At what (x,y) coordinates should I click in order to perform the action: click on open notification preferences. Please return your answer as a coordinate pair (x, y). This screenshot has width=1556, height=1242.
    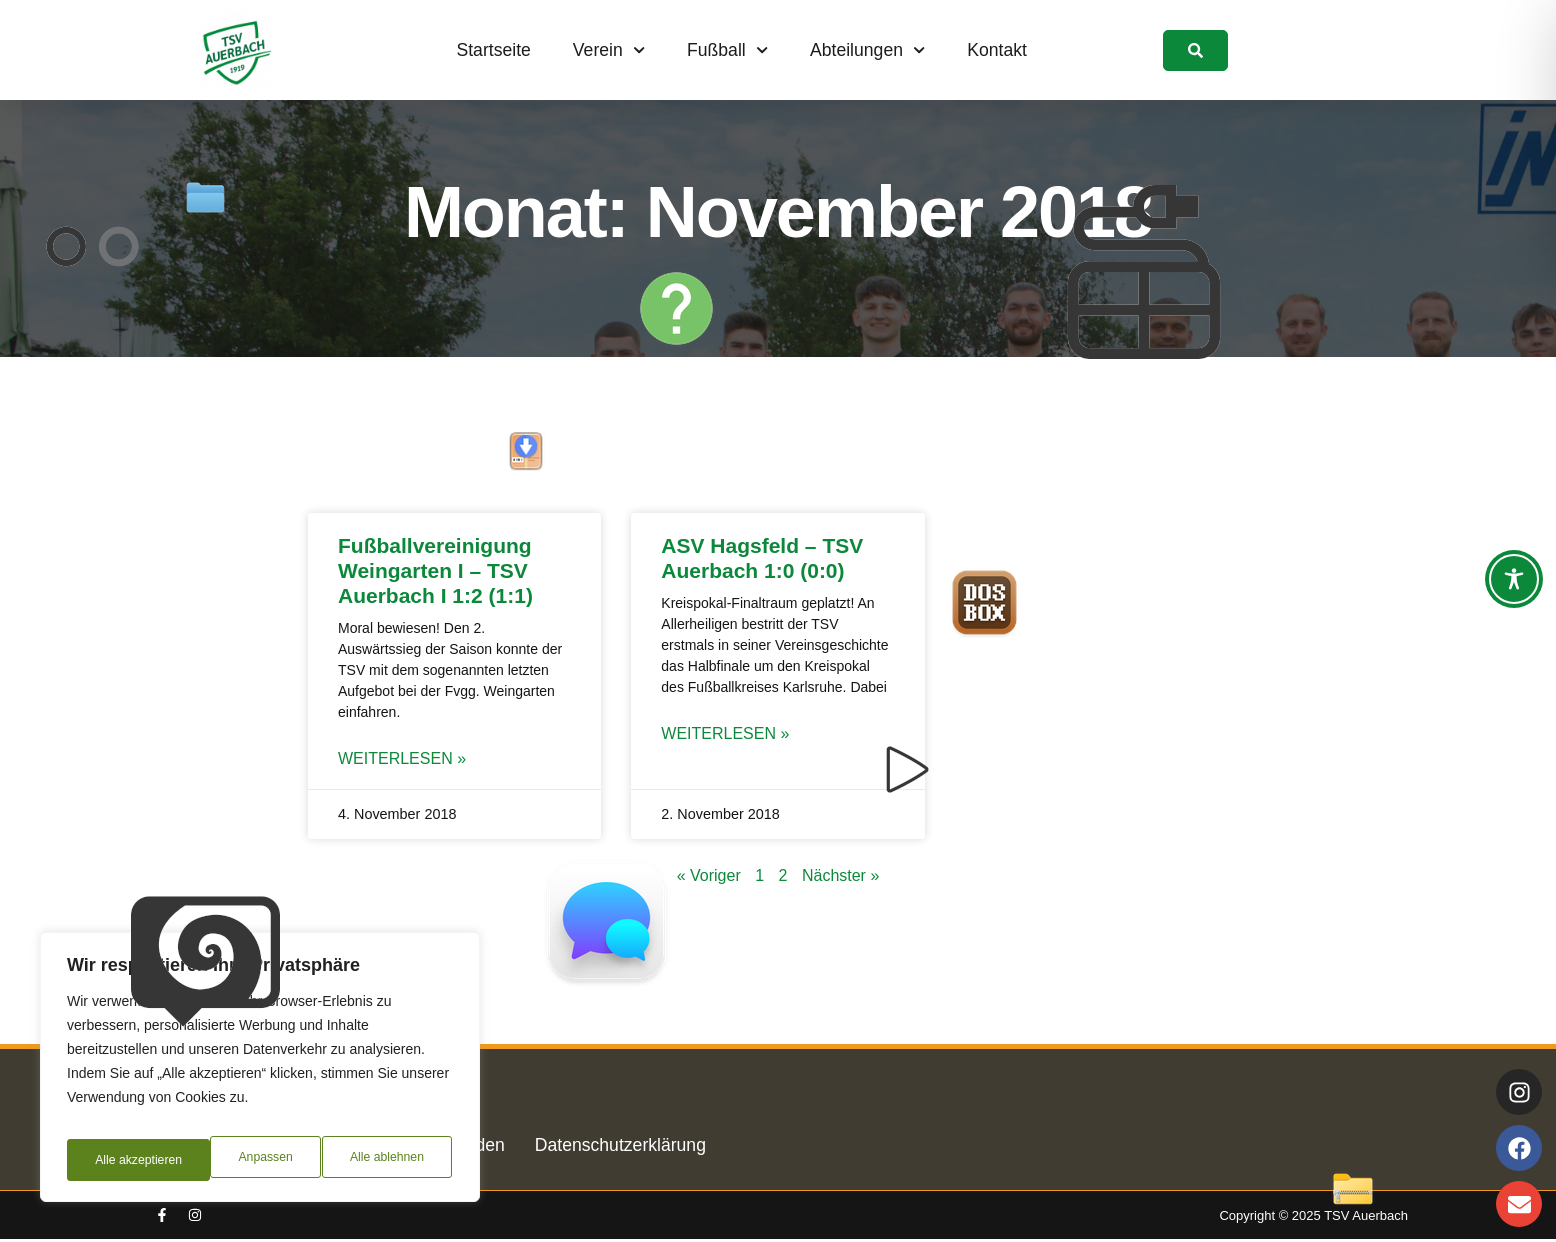
    Looking at the image, I should click on (606, 921).